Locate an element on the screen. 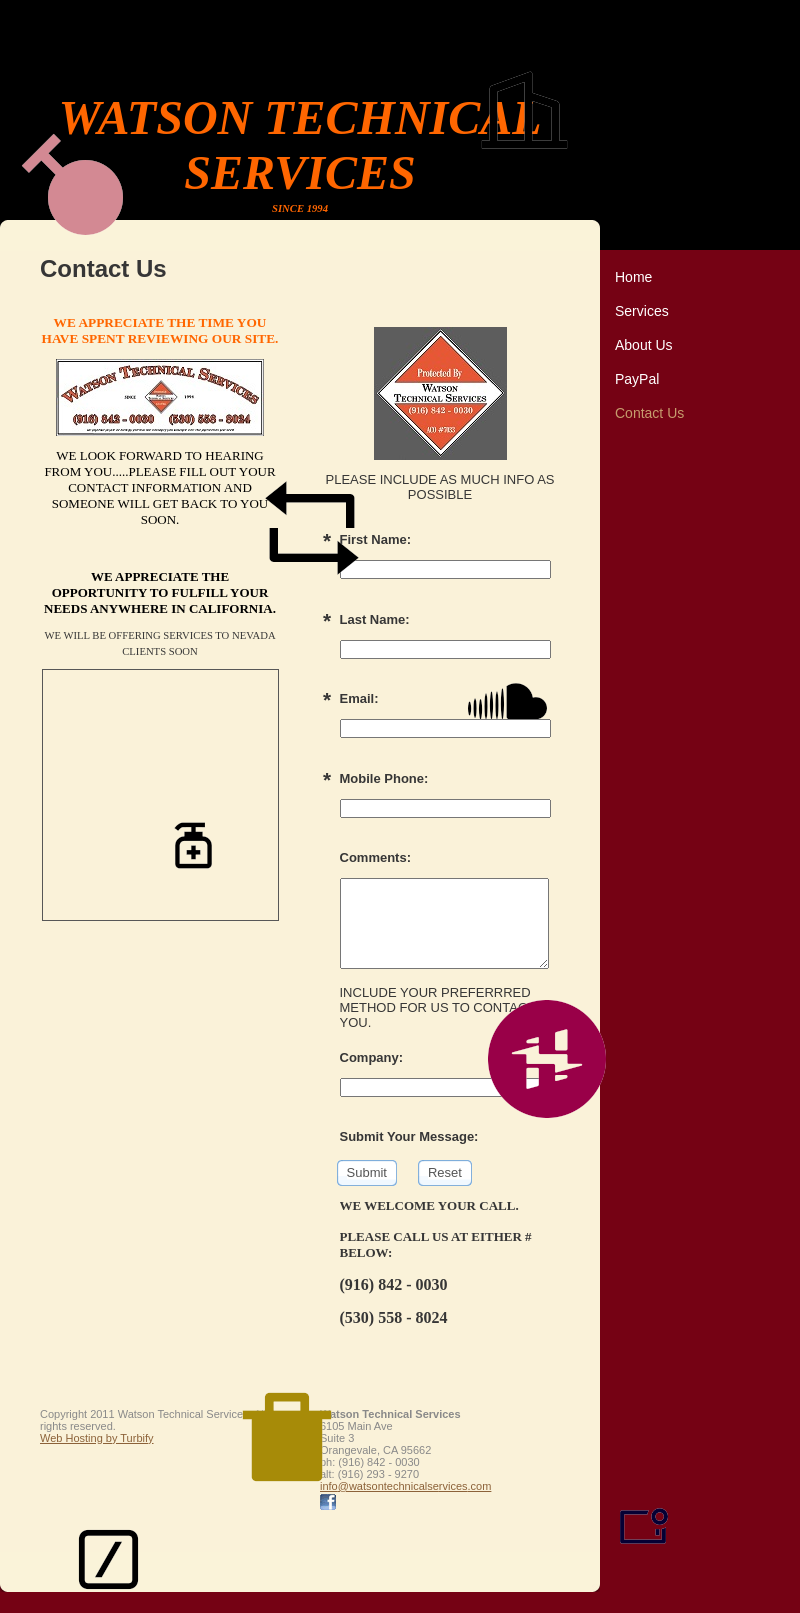 This screenshot has width=800, height=1613. open soundcloud app is located at coordinates (507, 699).